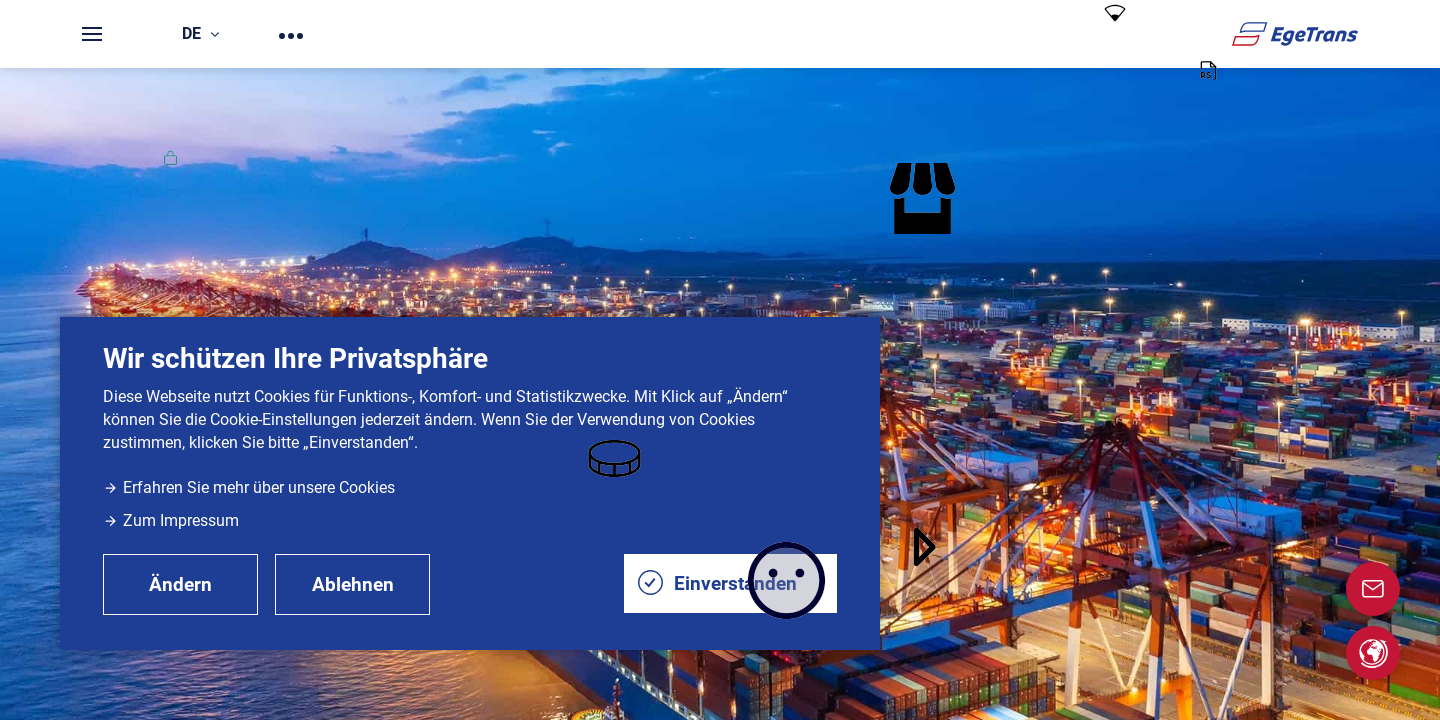 This screenshot has height=720, width=1440. I want to click on neutral feedback or reaction option, so click(786, 580).